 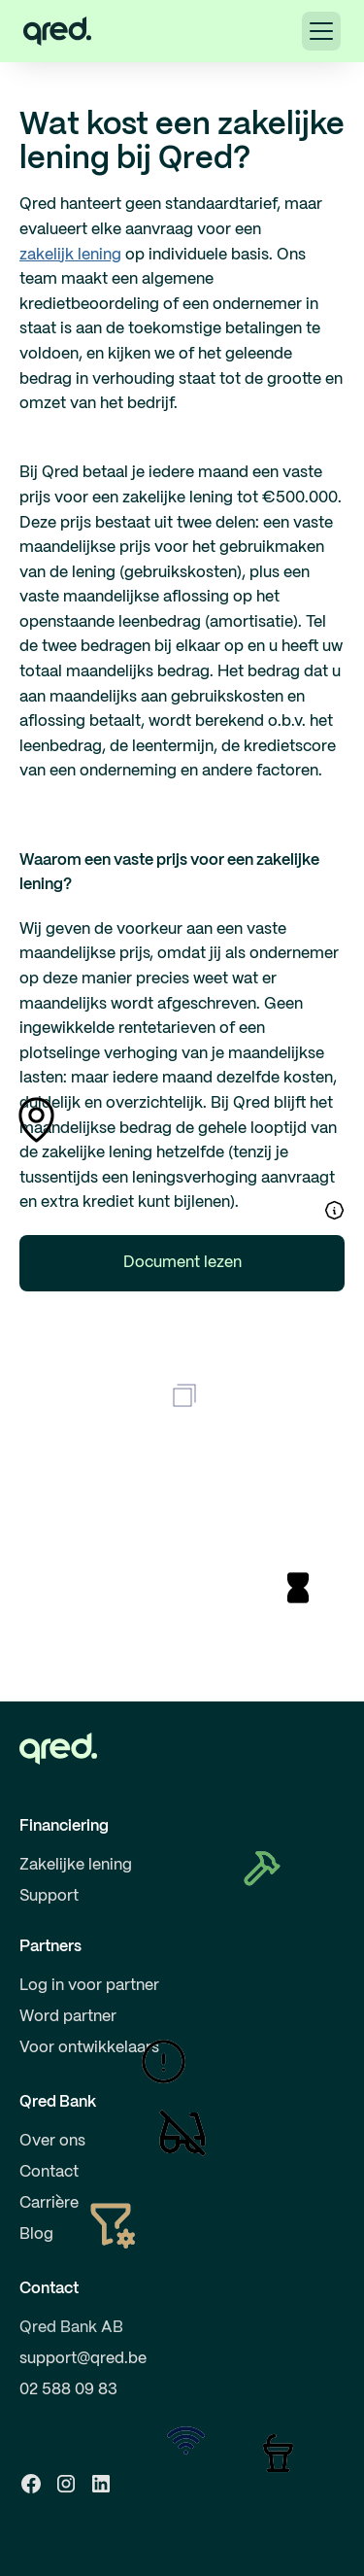 I want to click on indicates a warning or alert requiring attention, so click(x=163, y=2061).